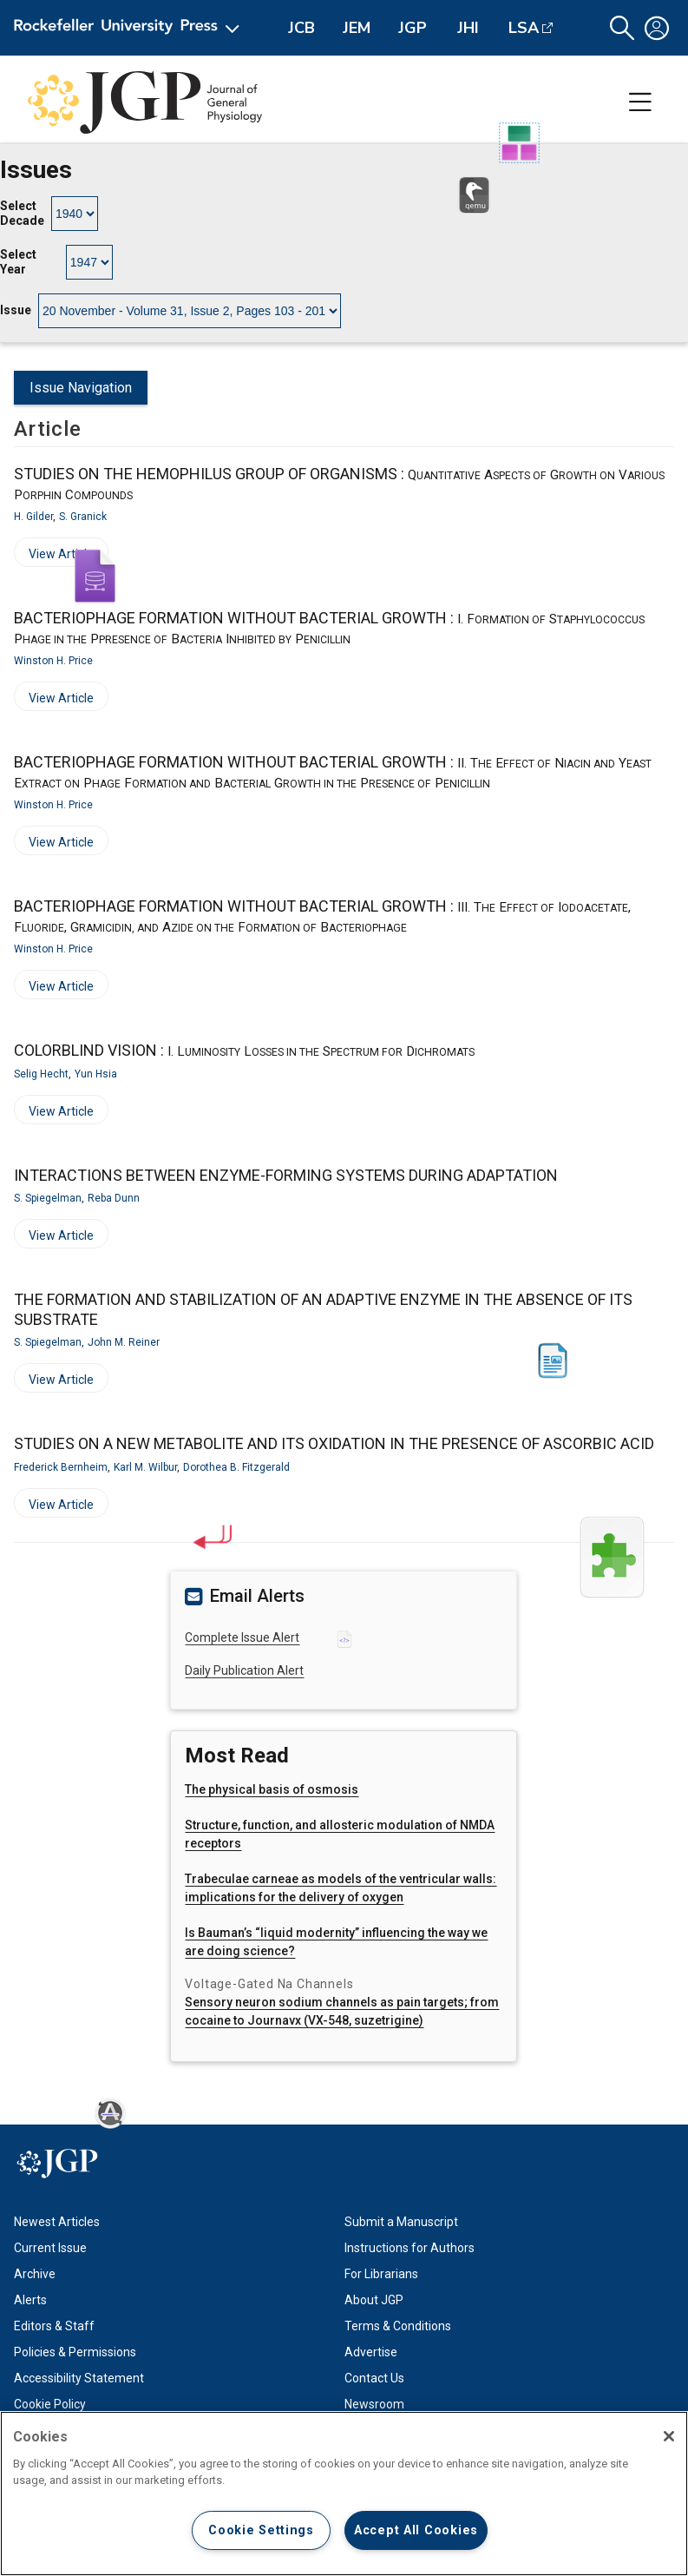 The image size is (688, 2576). Describe the element at coordinates (95, 576) in the screenshot. I see `kexi database connection file` at that location.